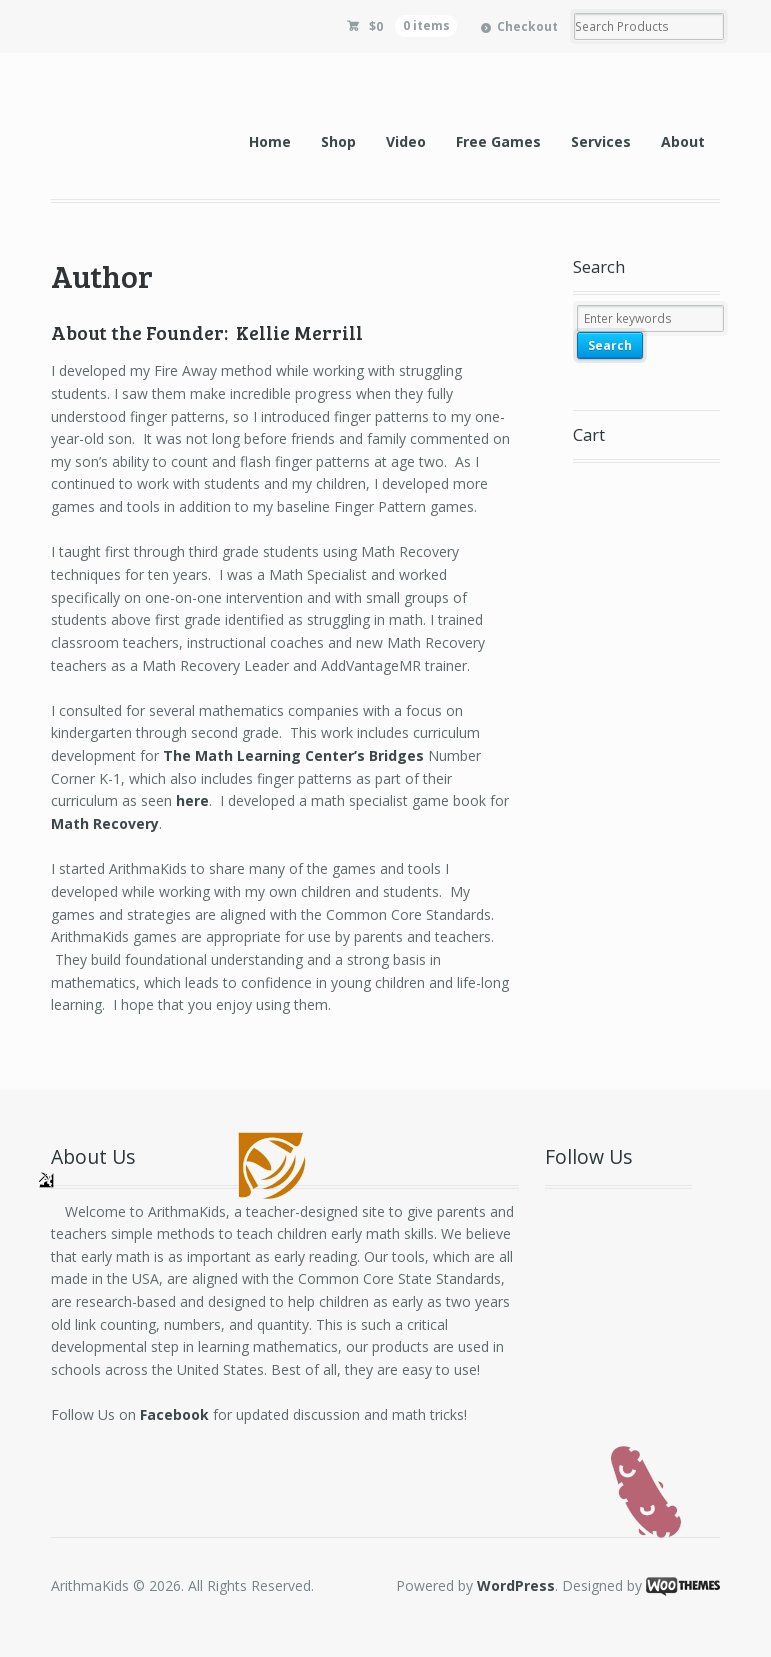 The image size is (771, 1657). I want to click on activate voice command or shout ability, so click(272, 1166).